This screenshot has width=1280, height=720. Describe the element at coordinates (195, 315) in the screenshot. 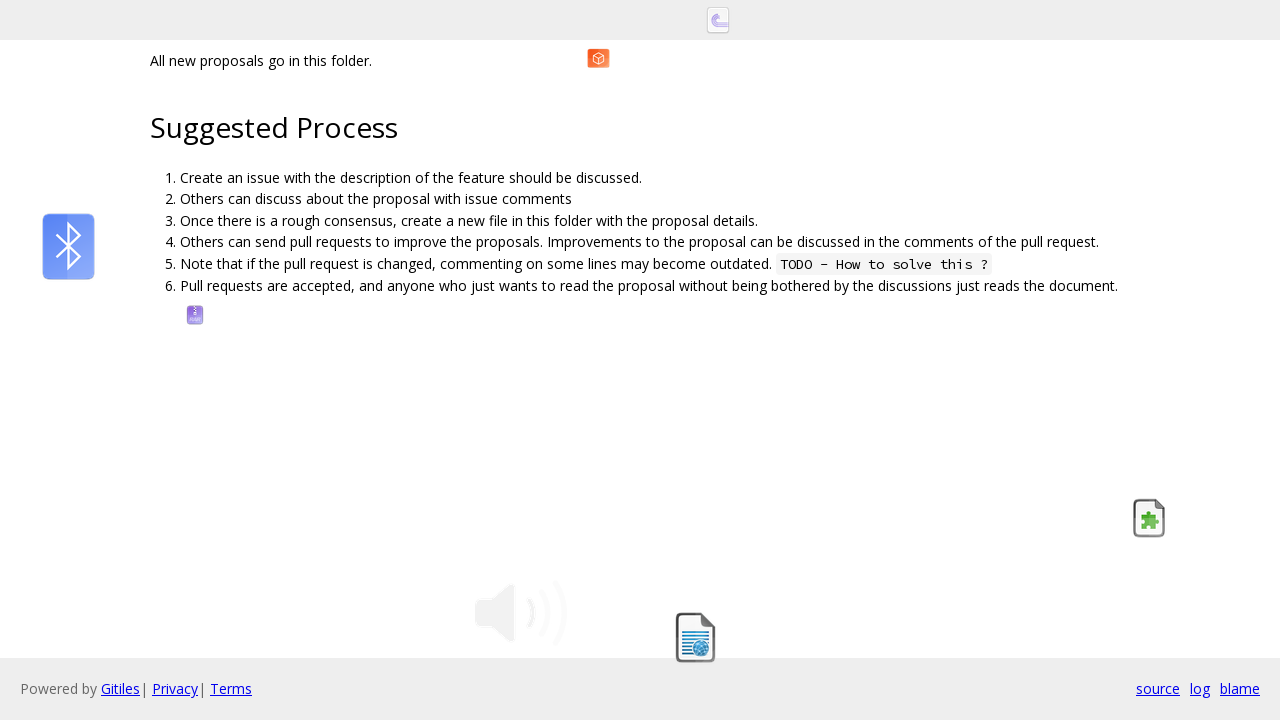

I see `a compressed RAR archive file` at that location.